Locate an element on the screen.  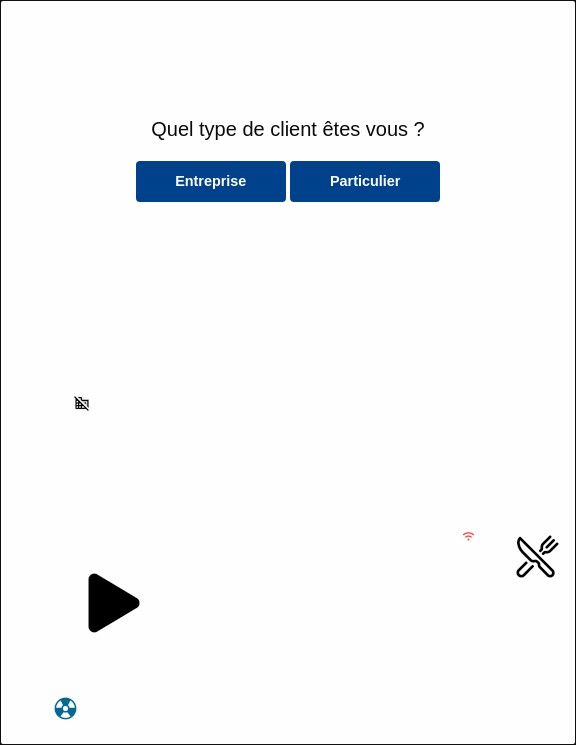
play media or video content is located at coordinates (114, 603).